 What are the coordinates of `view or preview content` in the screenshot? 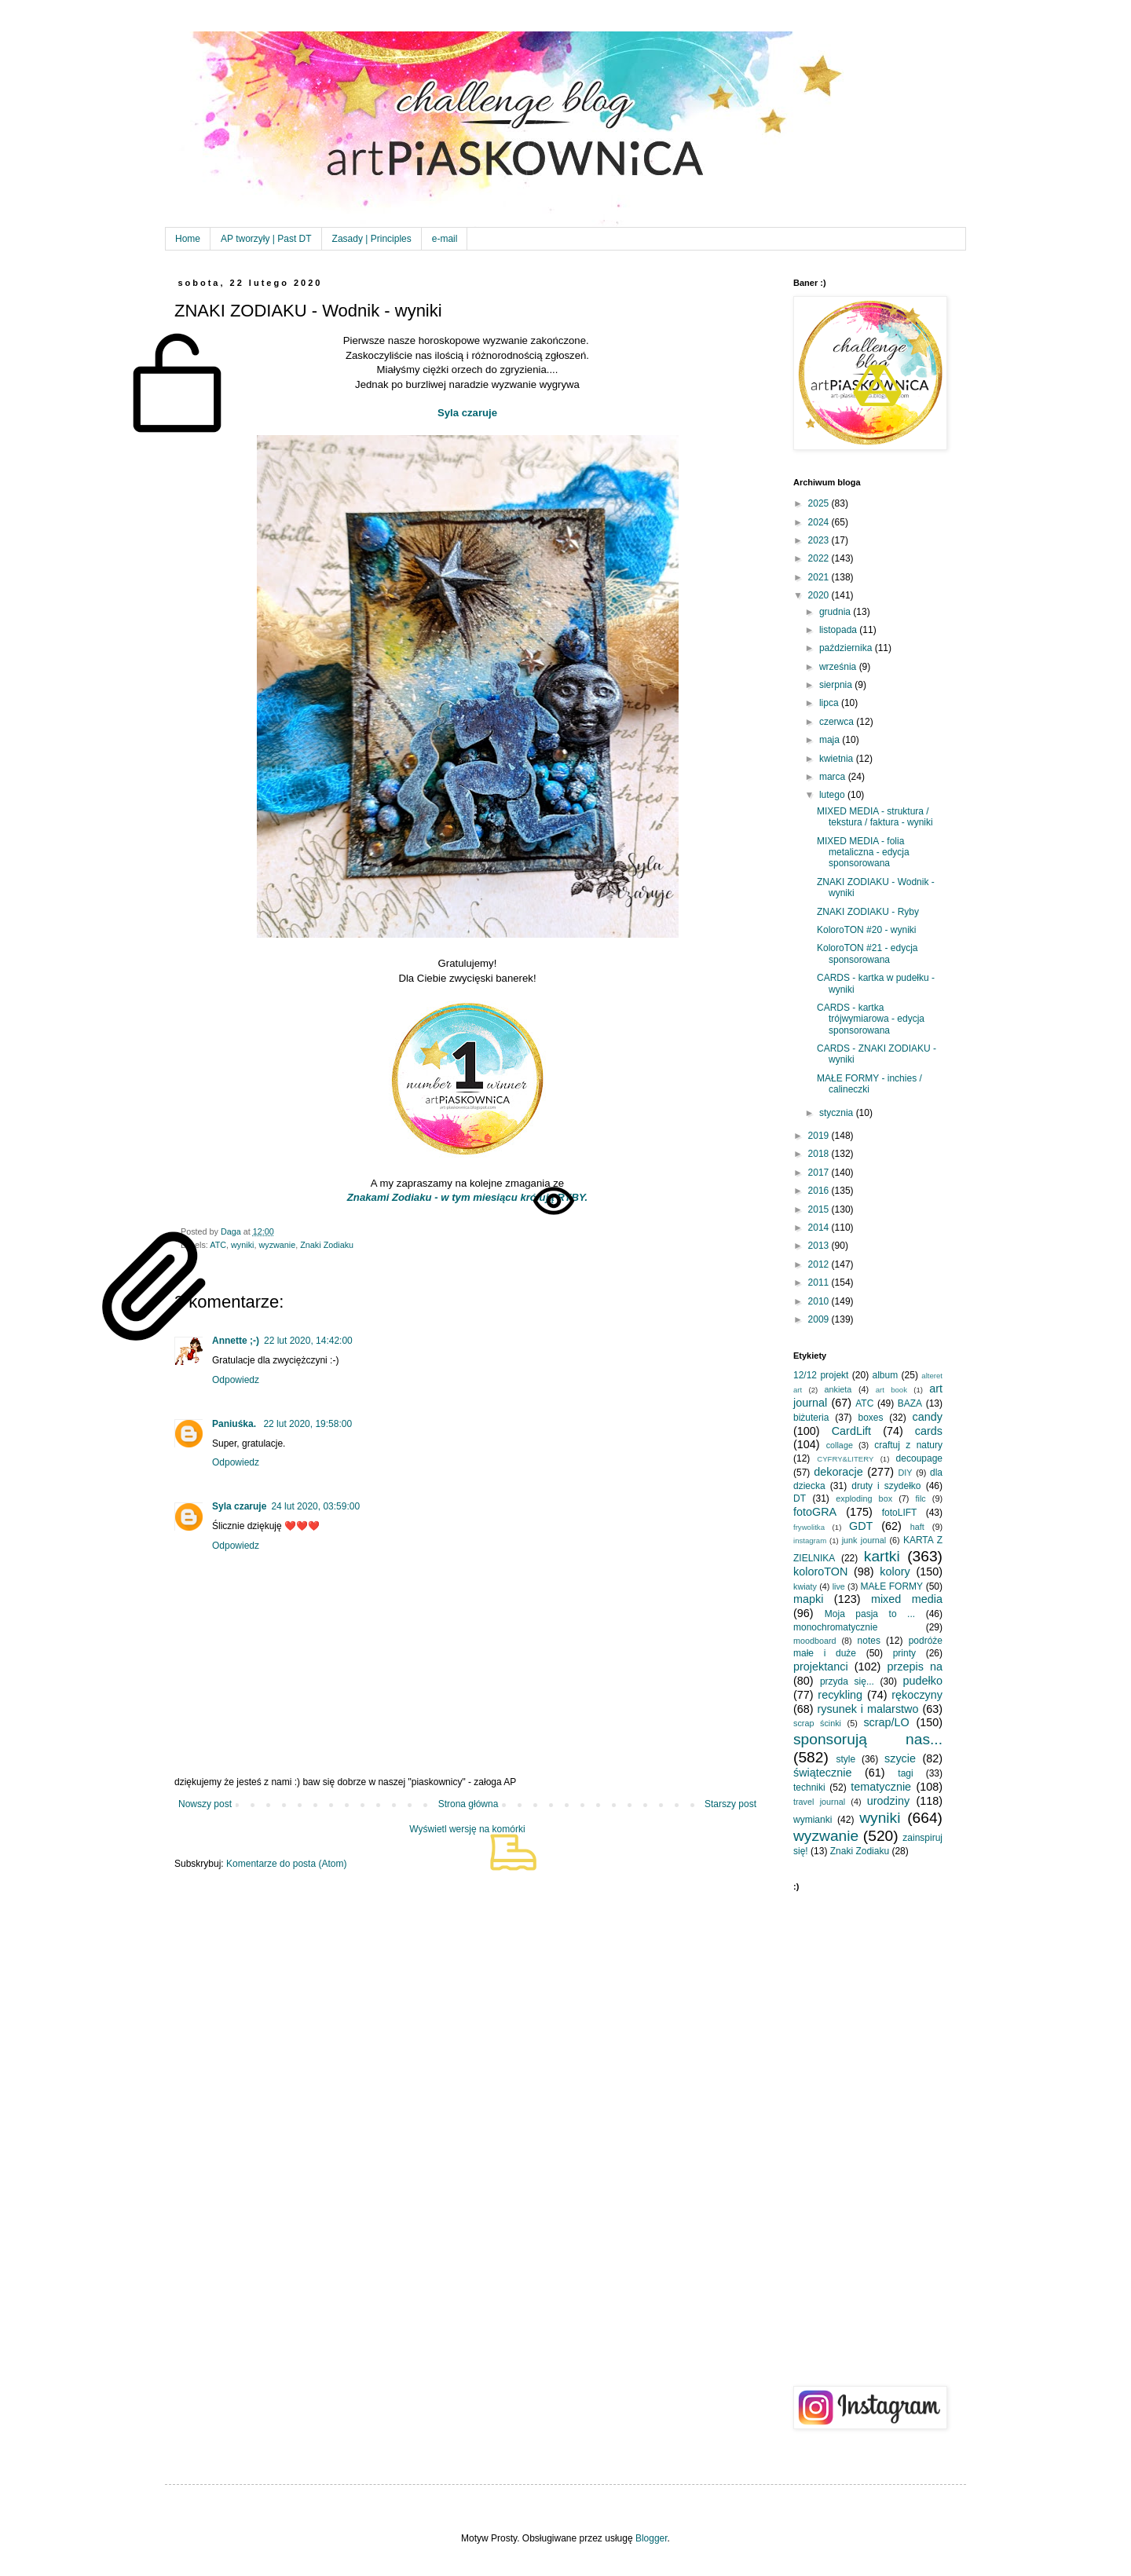 It's located at (554, 1201).